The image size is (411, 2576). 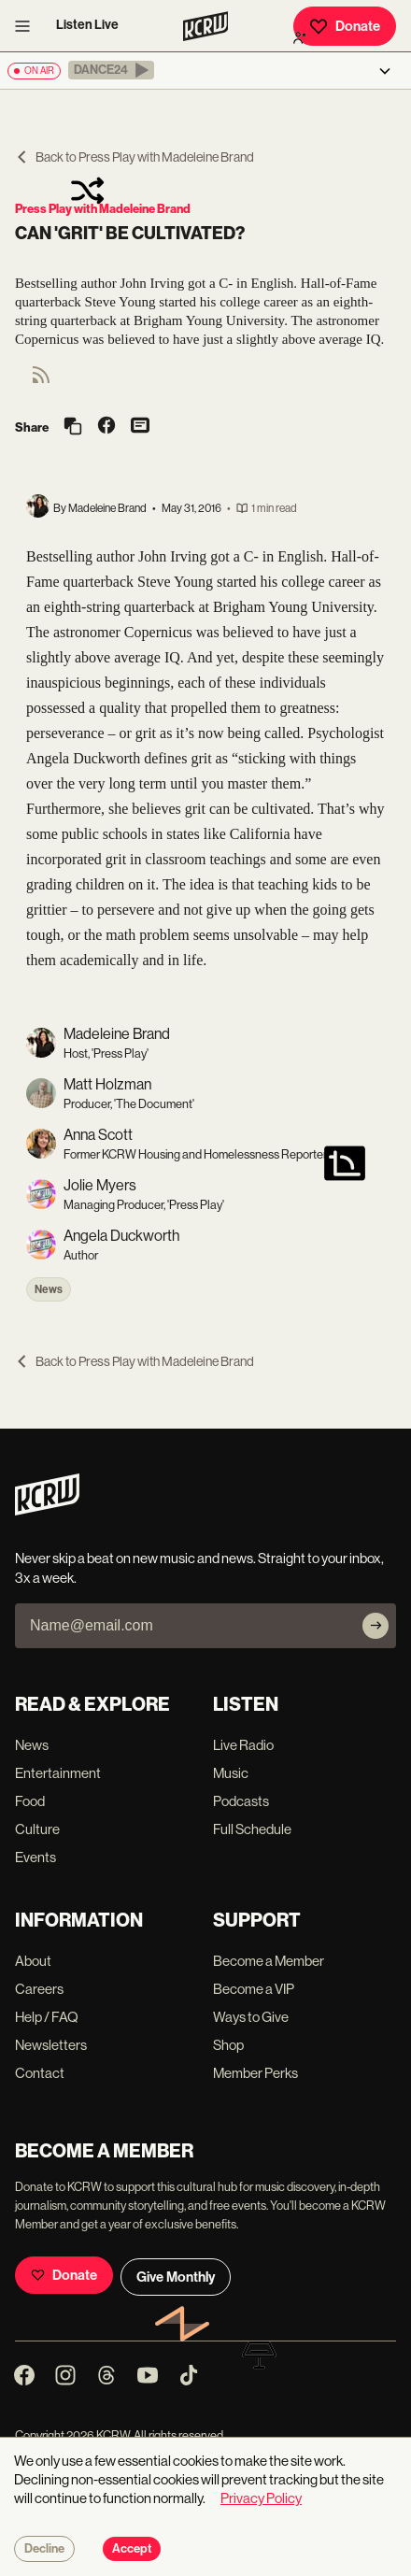 What do you see at coordinates (299, 37) in the screenshot?
I see `remove a contact or user` at bounding box center [299, 37].